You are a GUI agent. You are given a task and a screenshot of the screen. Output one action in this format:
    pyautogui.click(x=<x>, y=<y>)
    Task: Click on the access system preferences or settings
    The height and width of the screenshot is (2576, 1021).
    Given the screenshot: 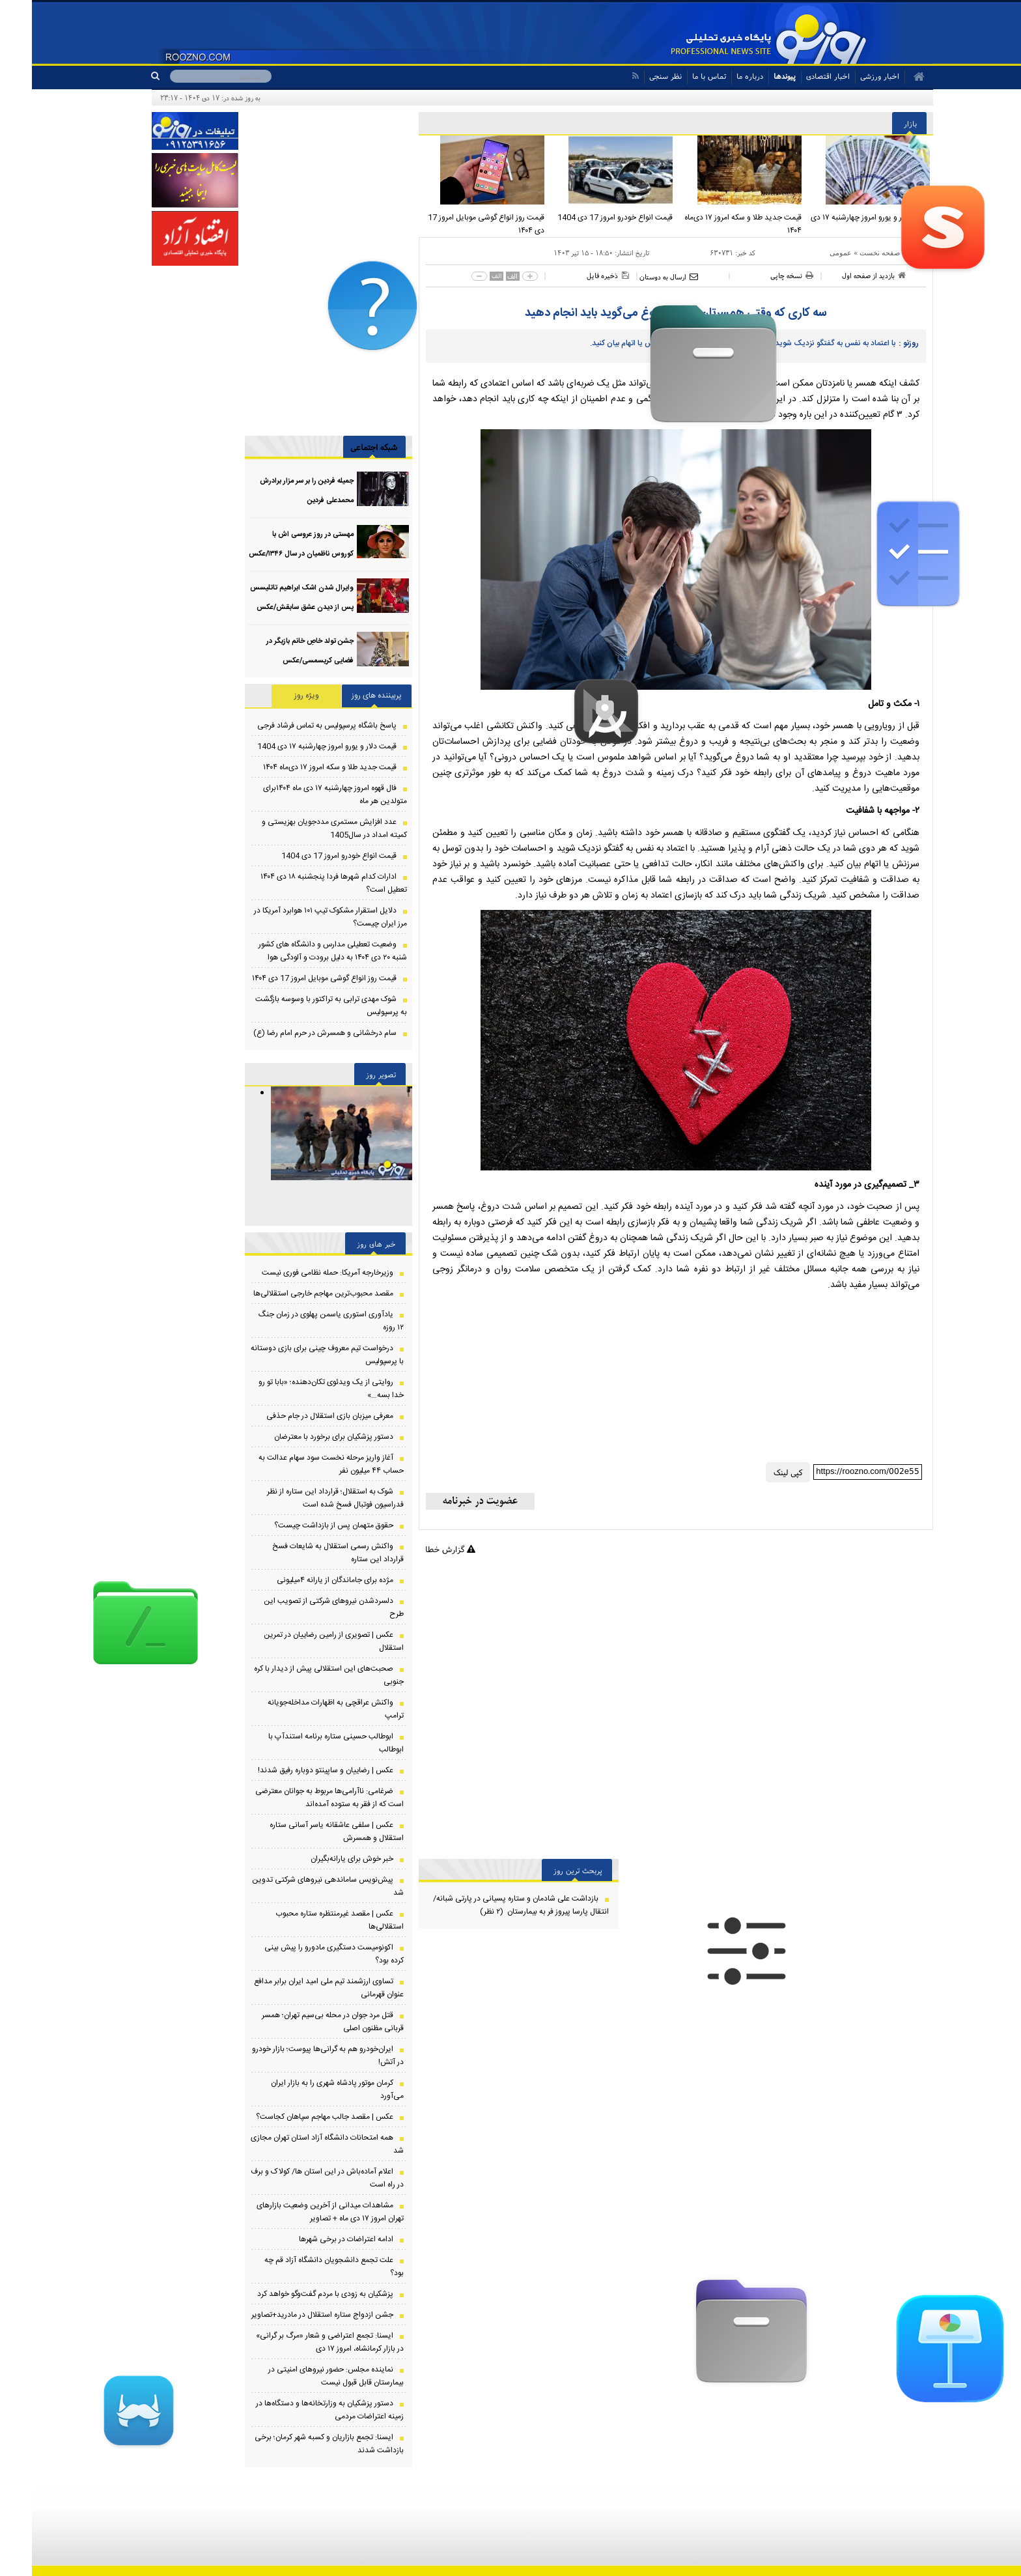 What is the action you would take?
    pyautogui.click(x=746, y=1951)
    